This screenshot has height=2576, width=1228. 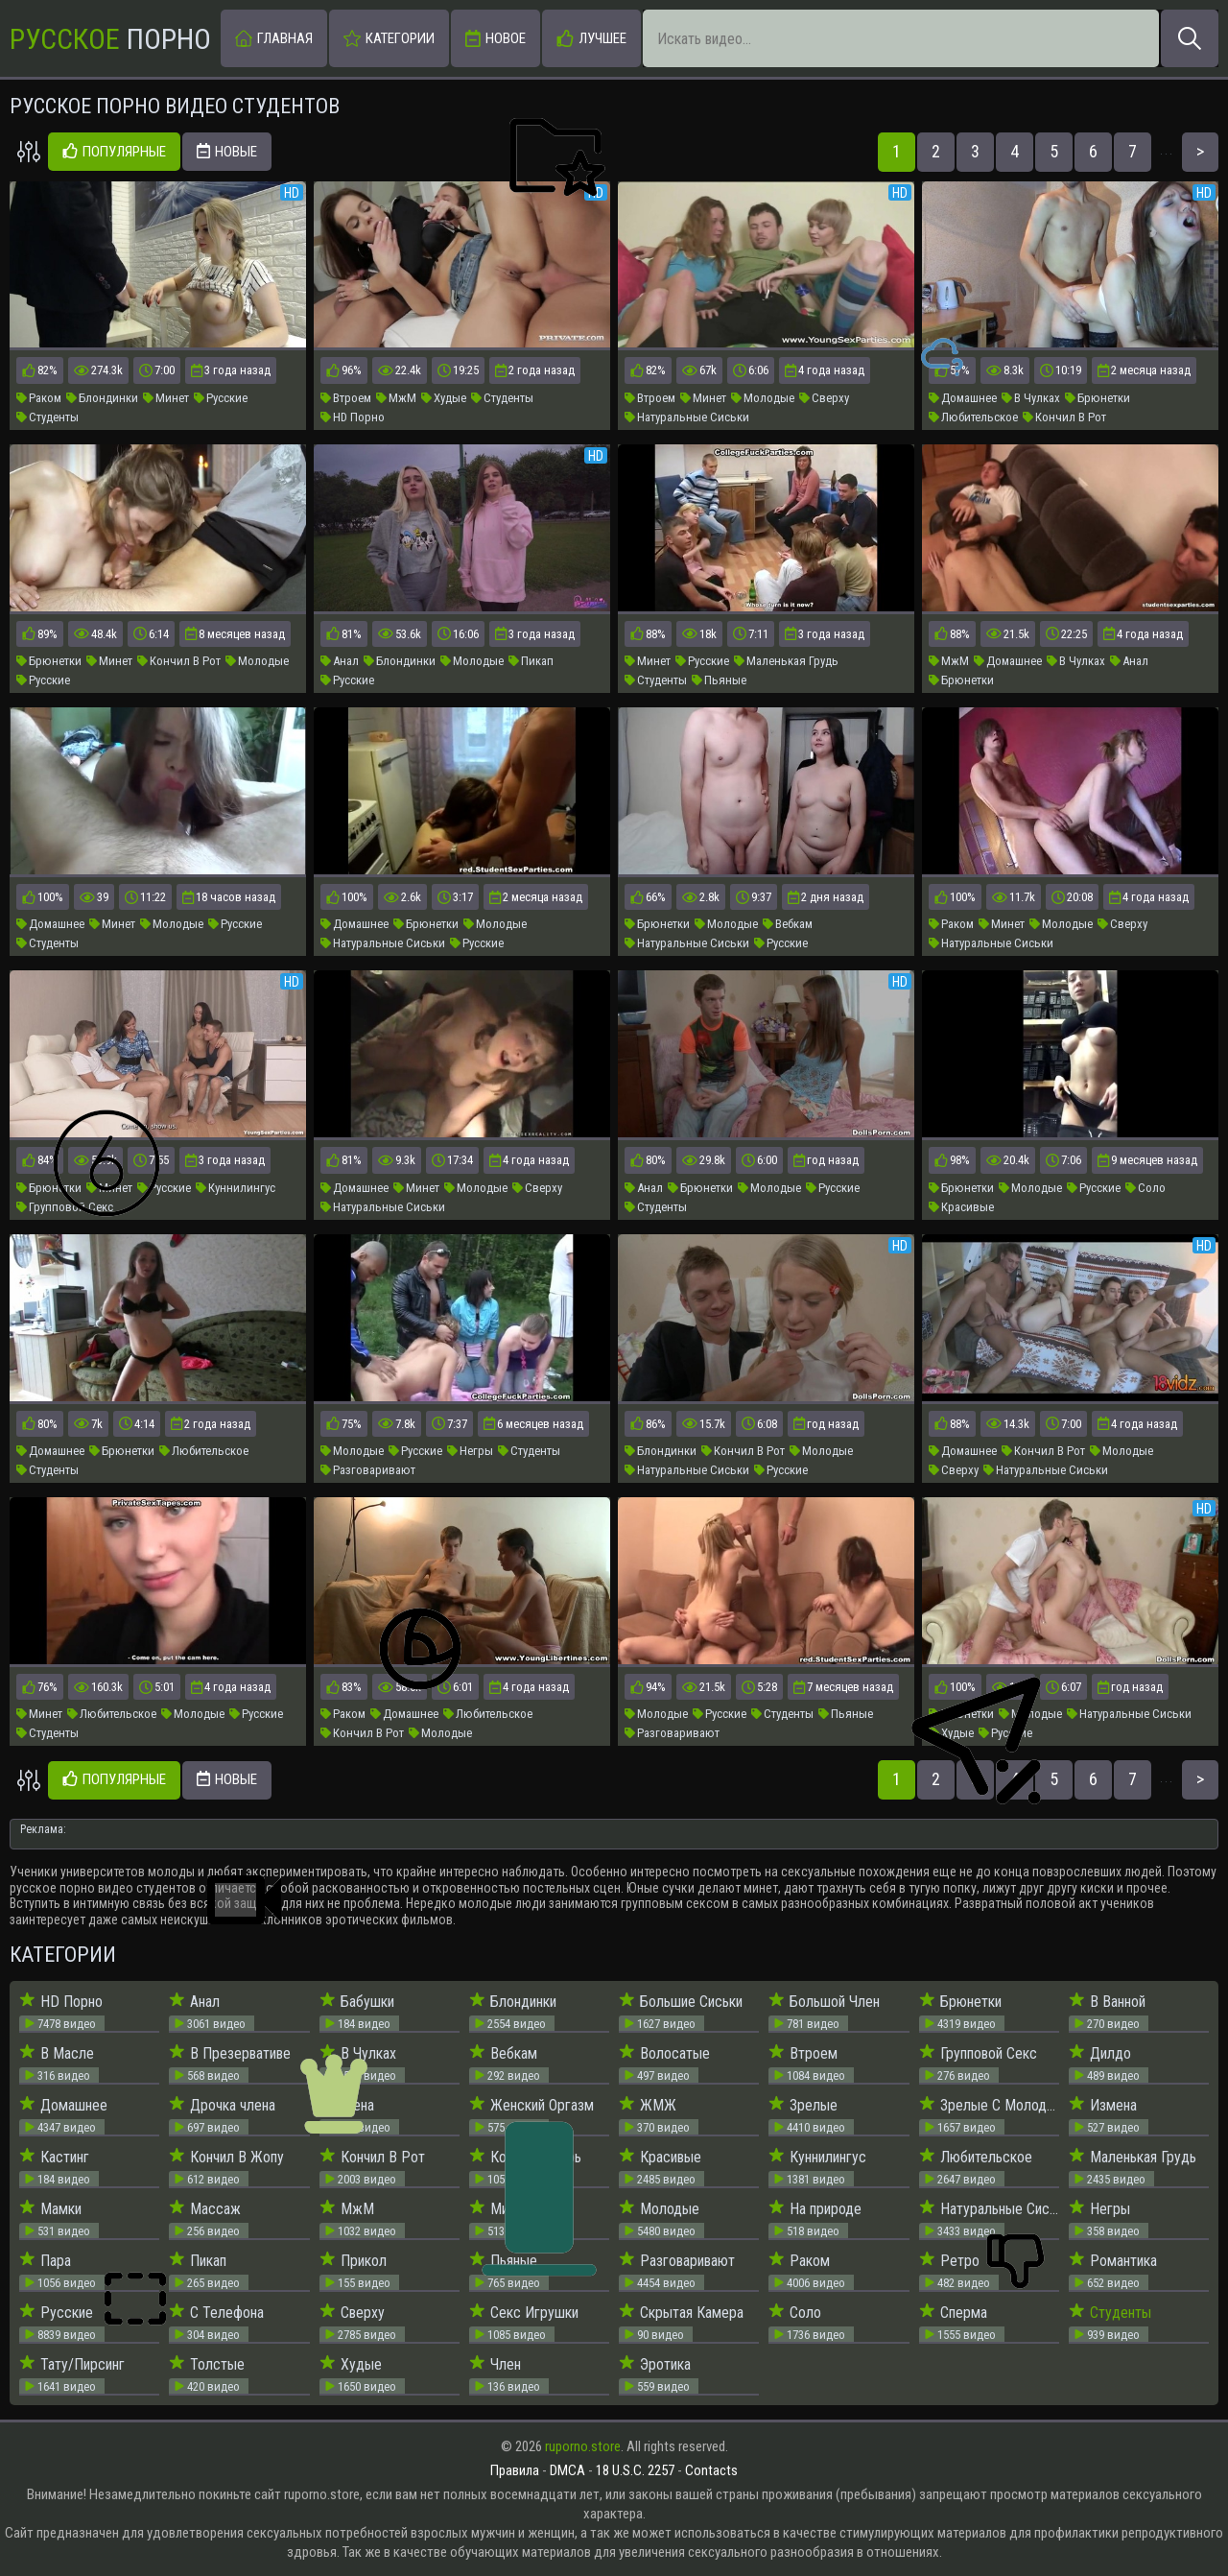 I want to click on CoreOS brand logo, so click(x=420, y=1649).